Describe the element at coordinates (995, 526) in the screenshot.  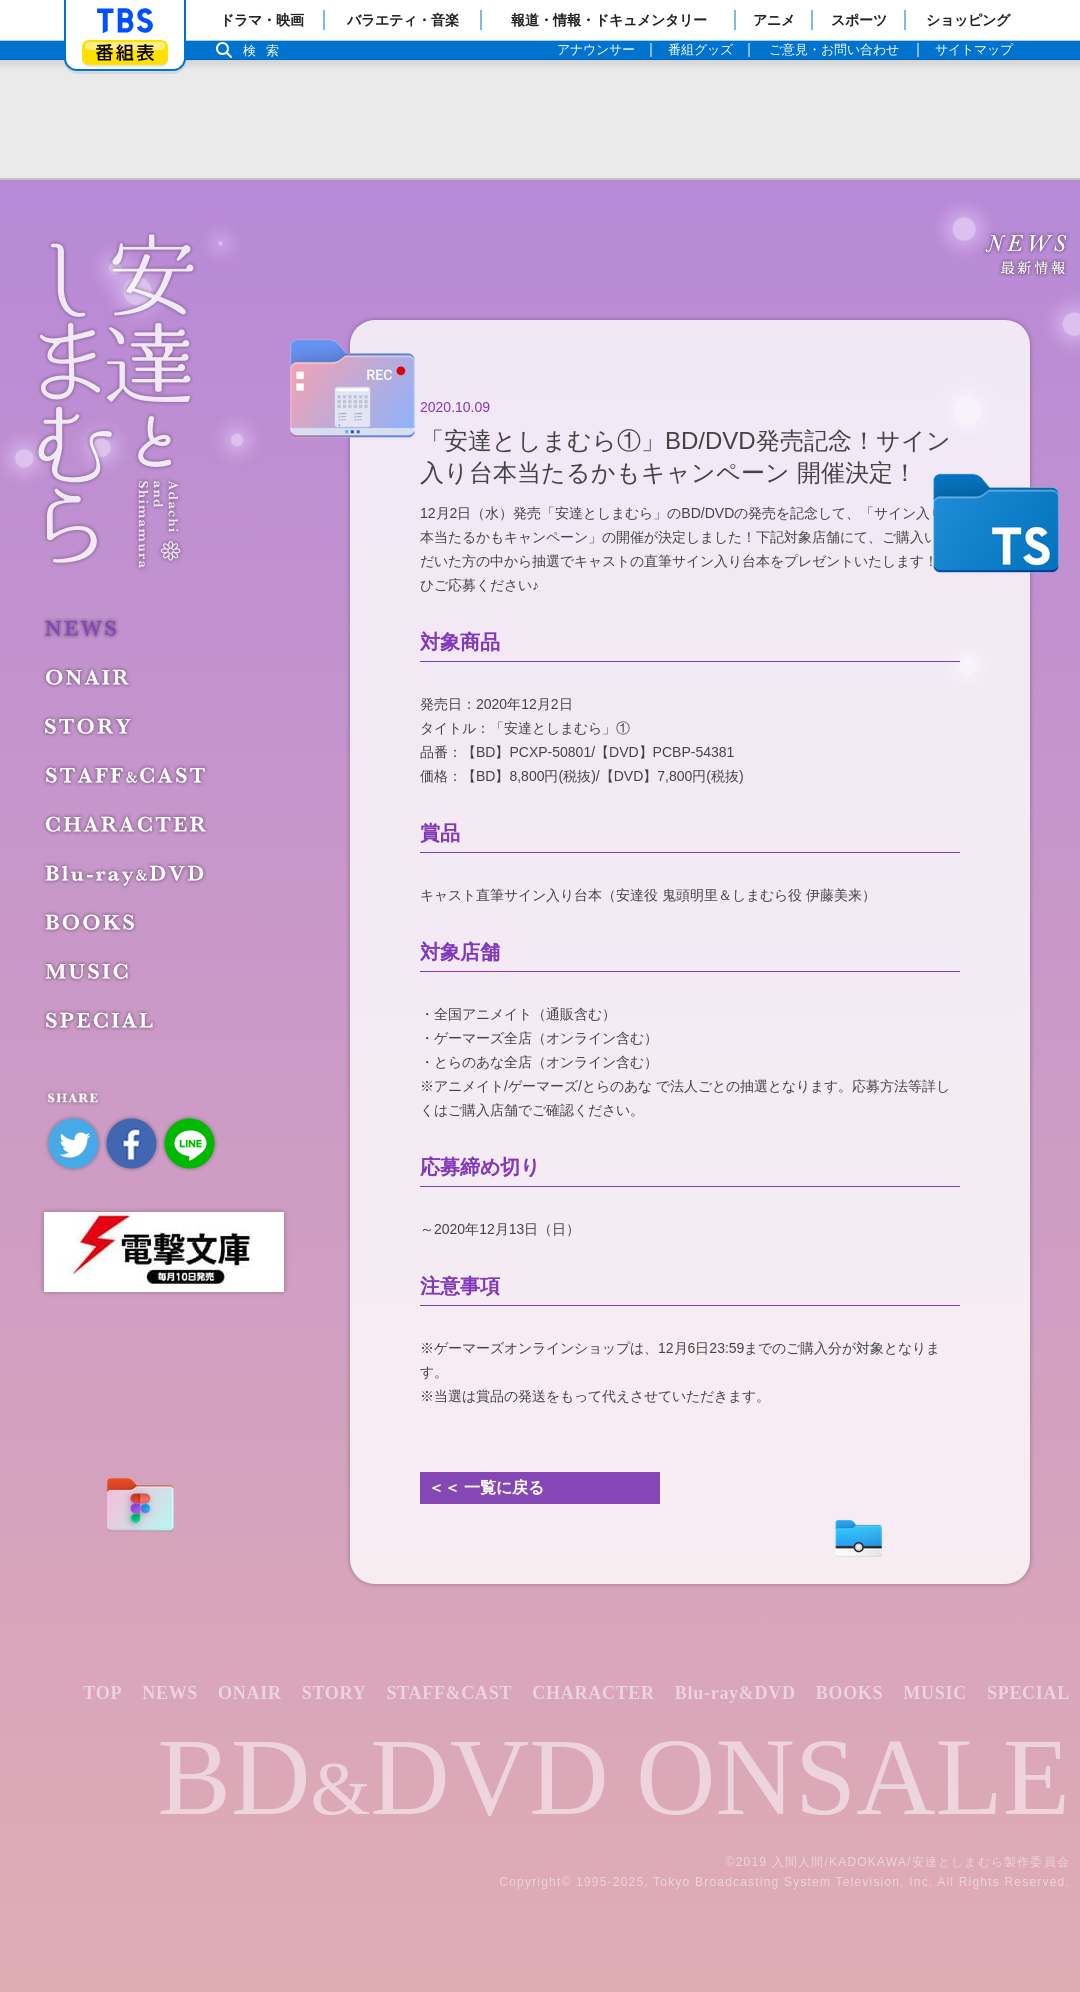
I see `typescript project folder` at that location.